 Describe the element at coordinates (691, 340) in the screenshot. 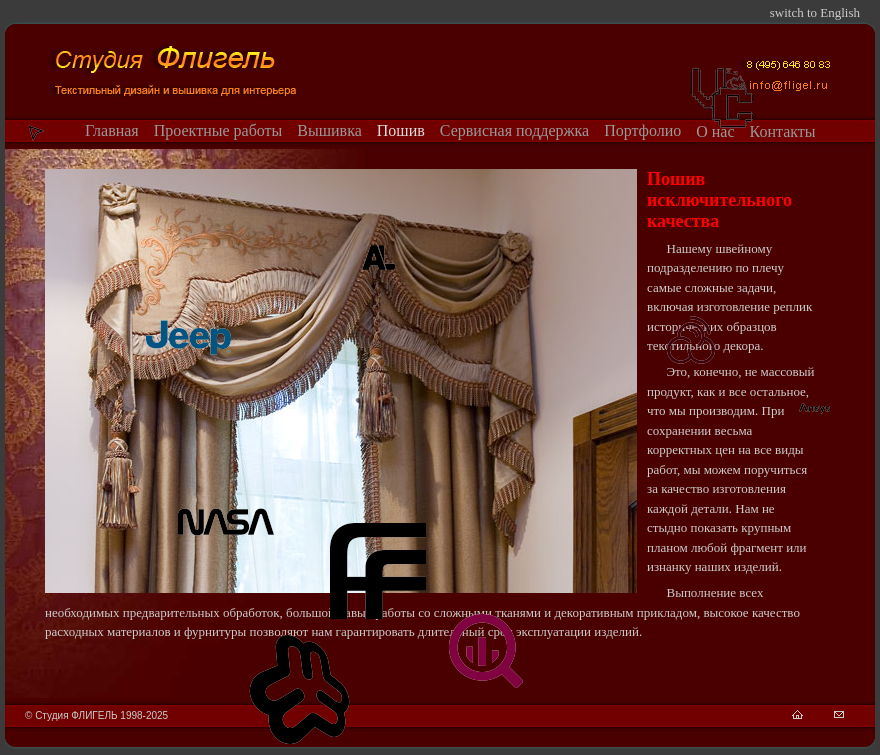

I see `sonarqube cloud logo` at that location.